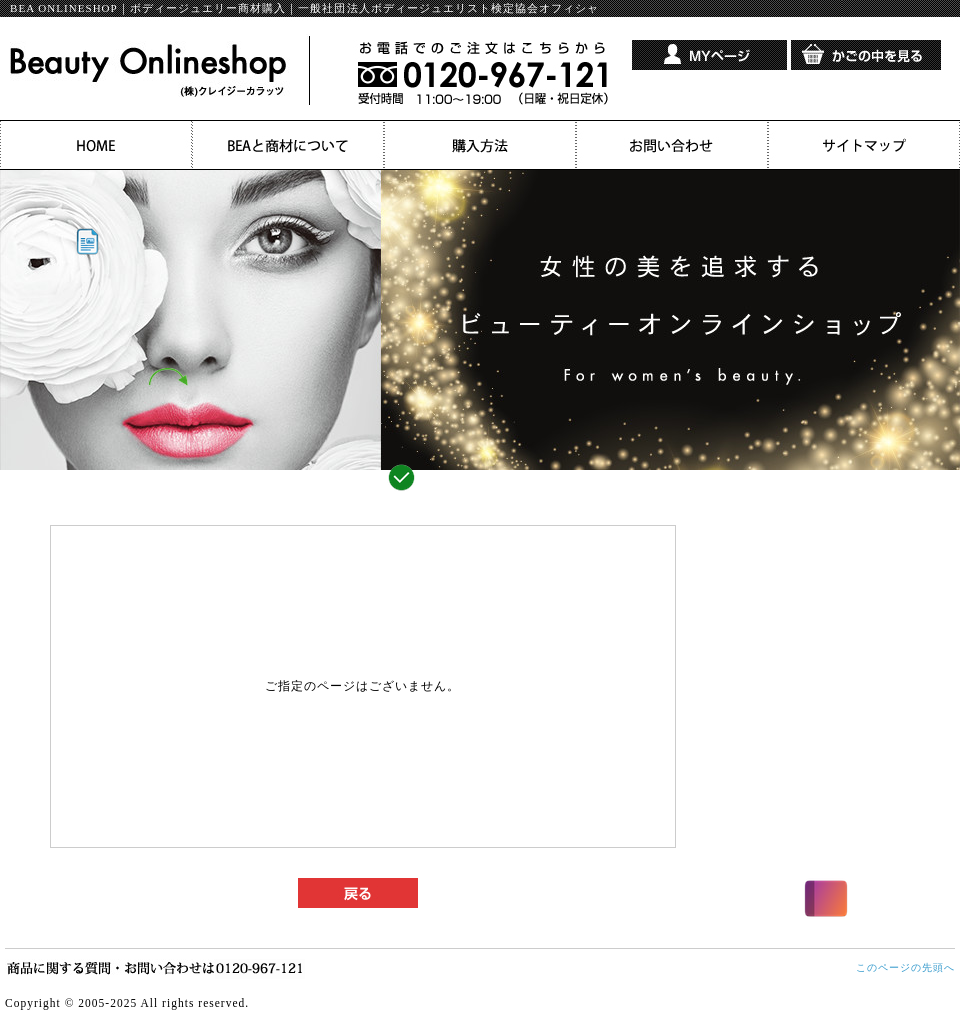 The width and height of the screenshot is (960, 1019). Describe the element at coordinates (168, 376) in the screenshot. I see `redo the last undone action` at that location.